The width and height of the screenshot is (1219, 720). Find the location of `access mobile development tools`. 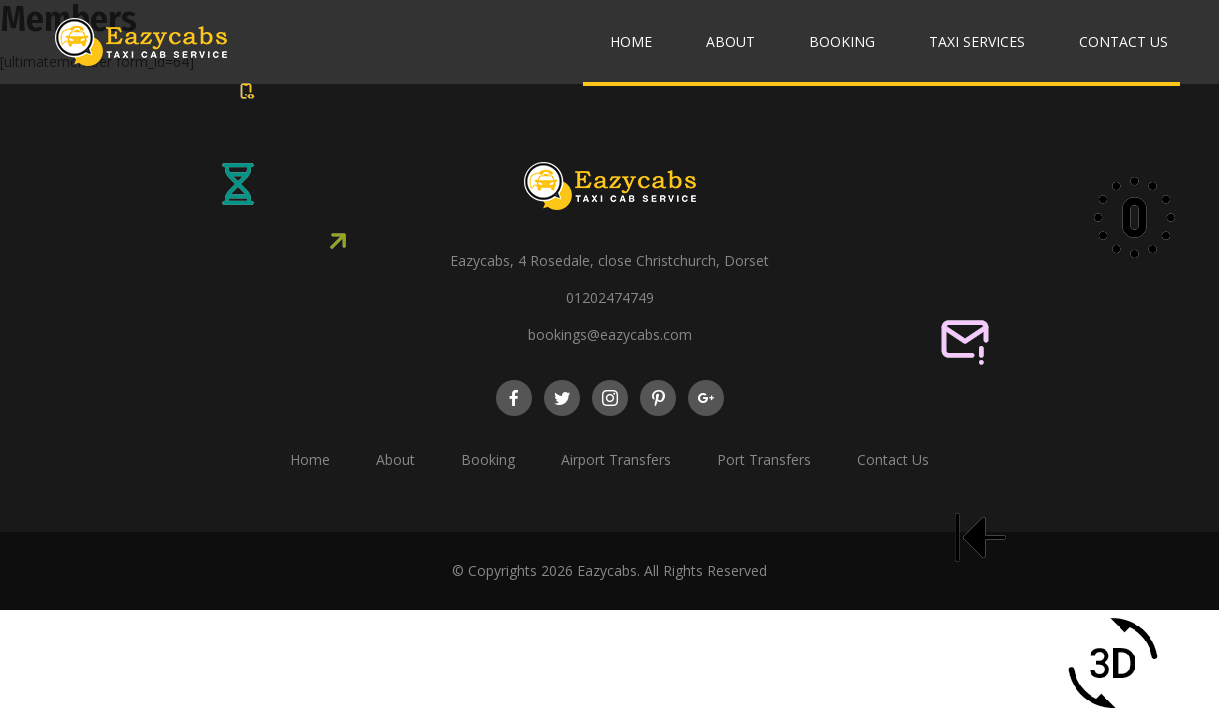

access mobile development tools is located at coordinates (246, 91).